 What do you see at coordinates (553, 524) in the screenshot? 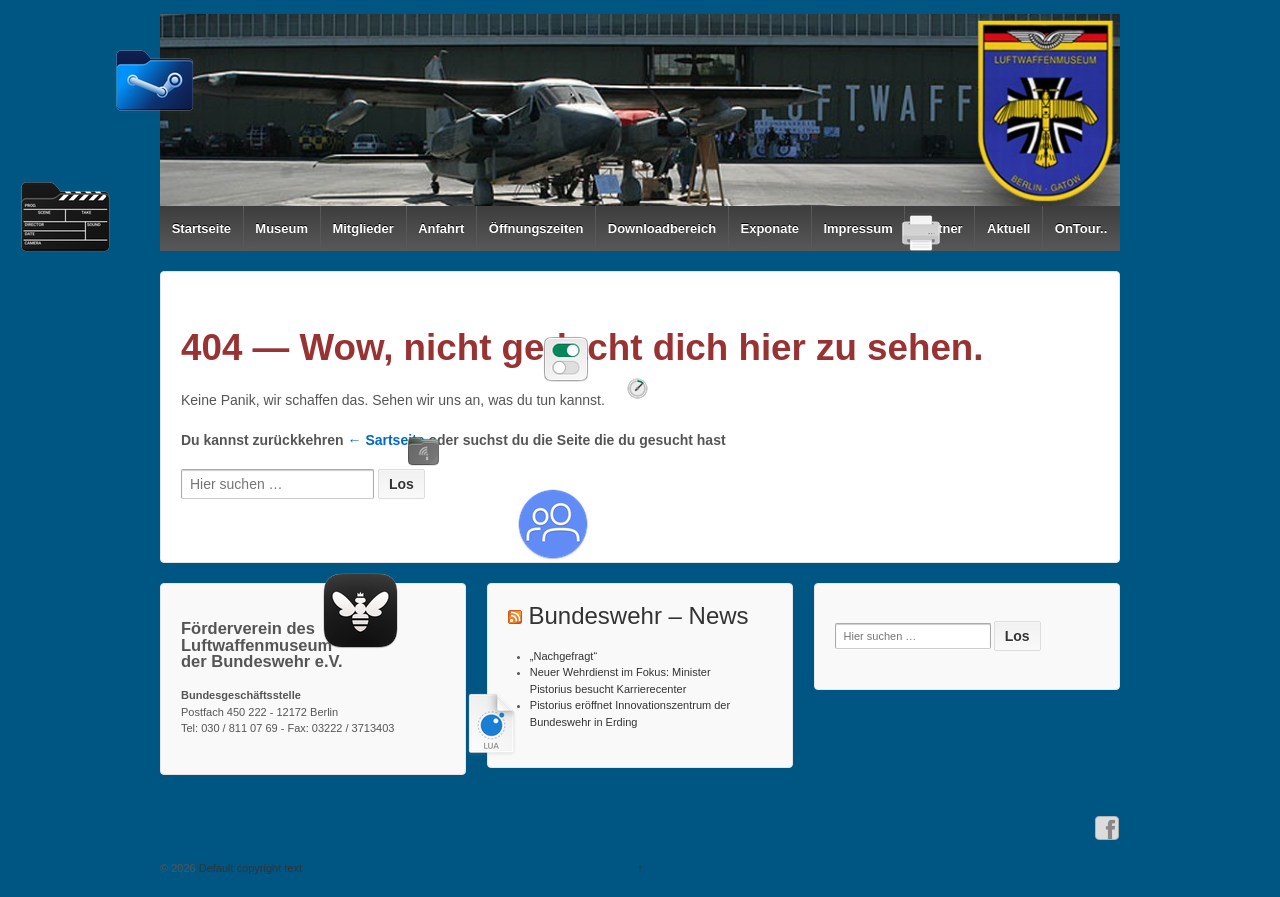
I see `access user accounts and settings` at bounding box center [553, 524].